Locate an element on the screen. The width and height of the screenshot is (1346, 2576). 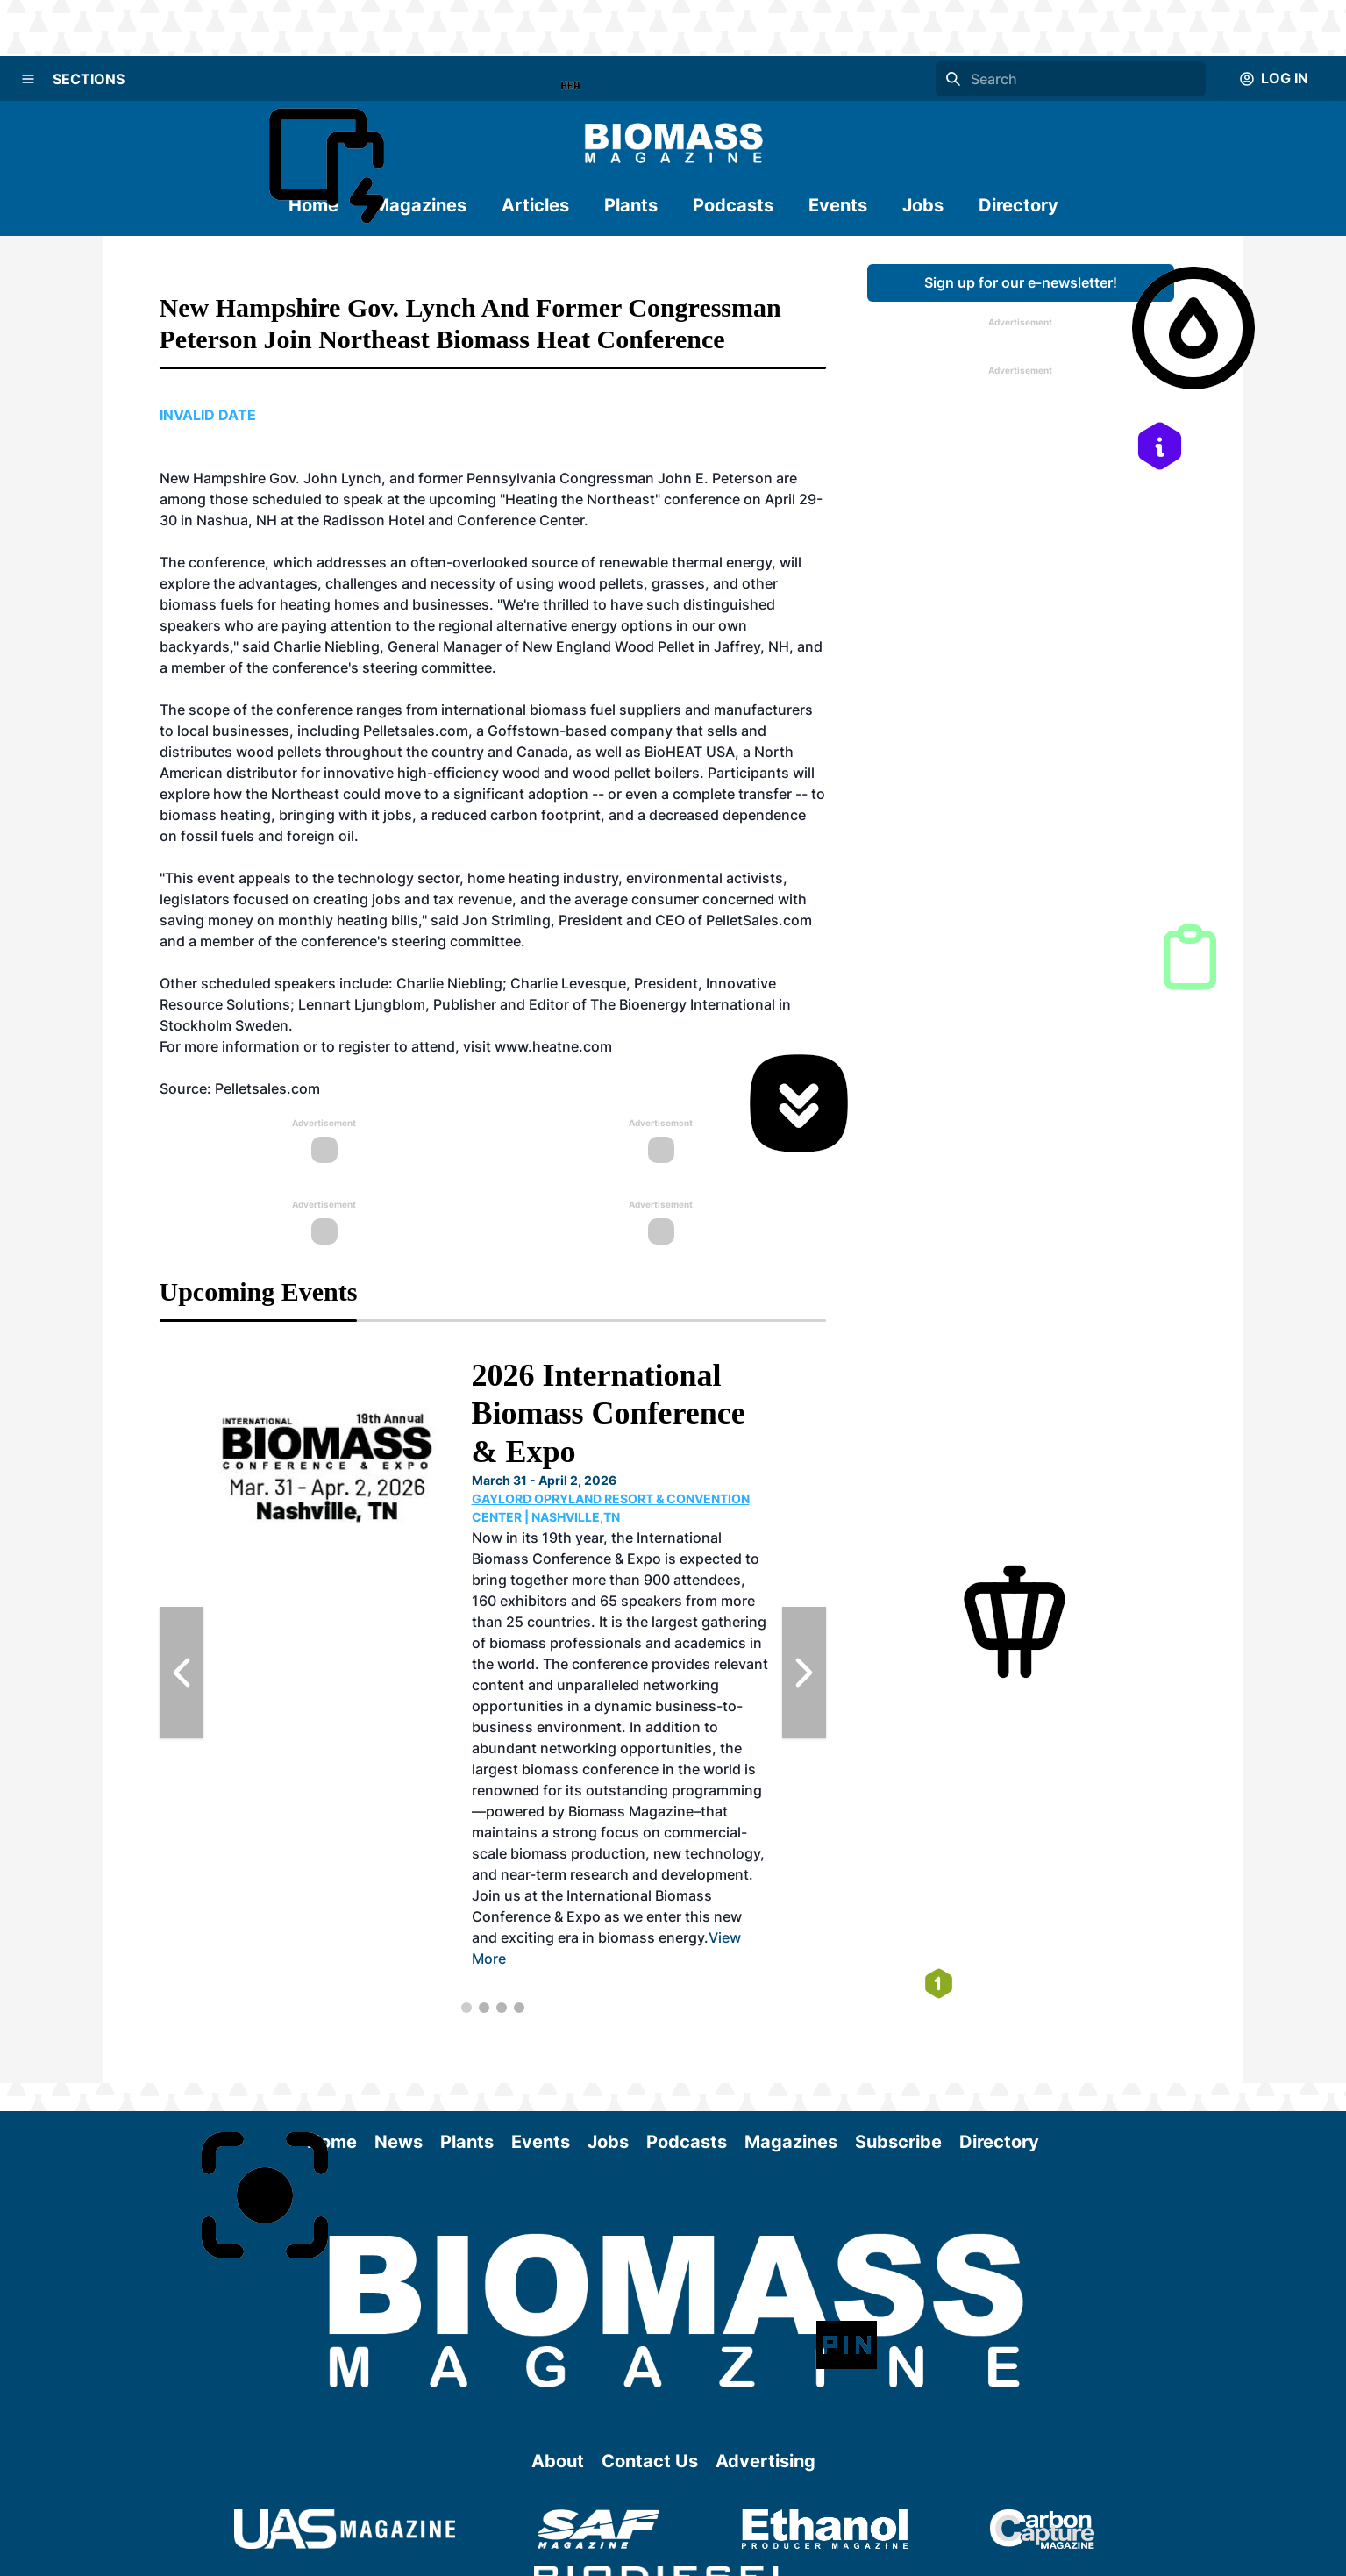
indicates PIN code entry required is located at coordinates (846, 2344).